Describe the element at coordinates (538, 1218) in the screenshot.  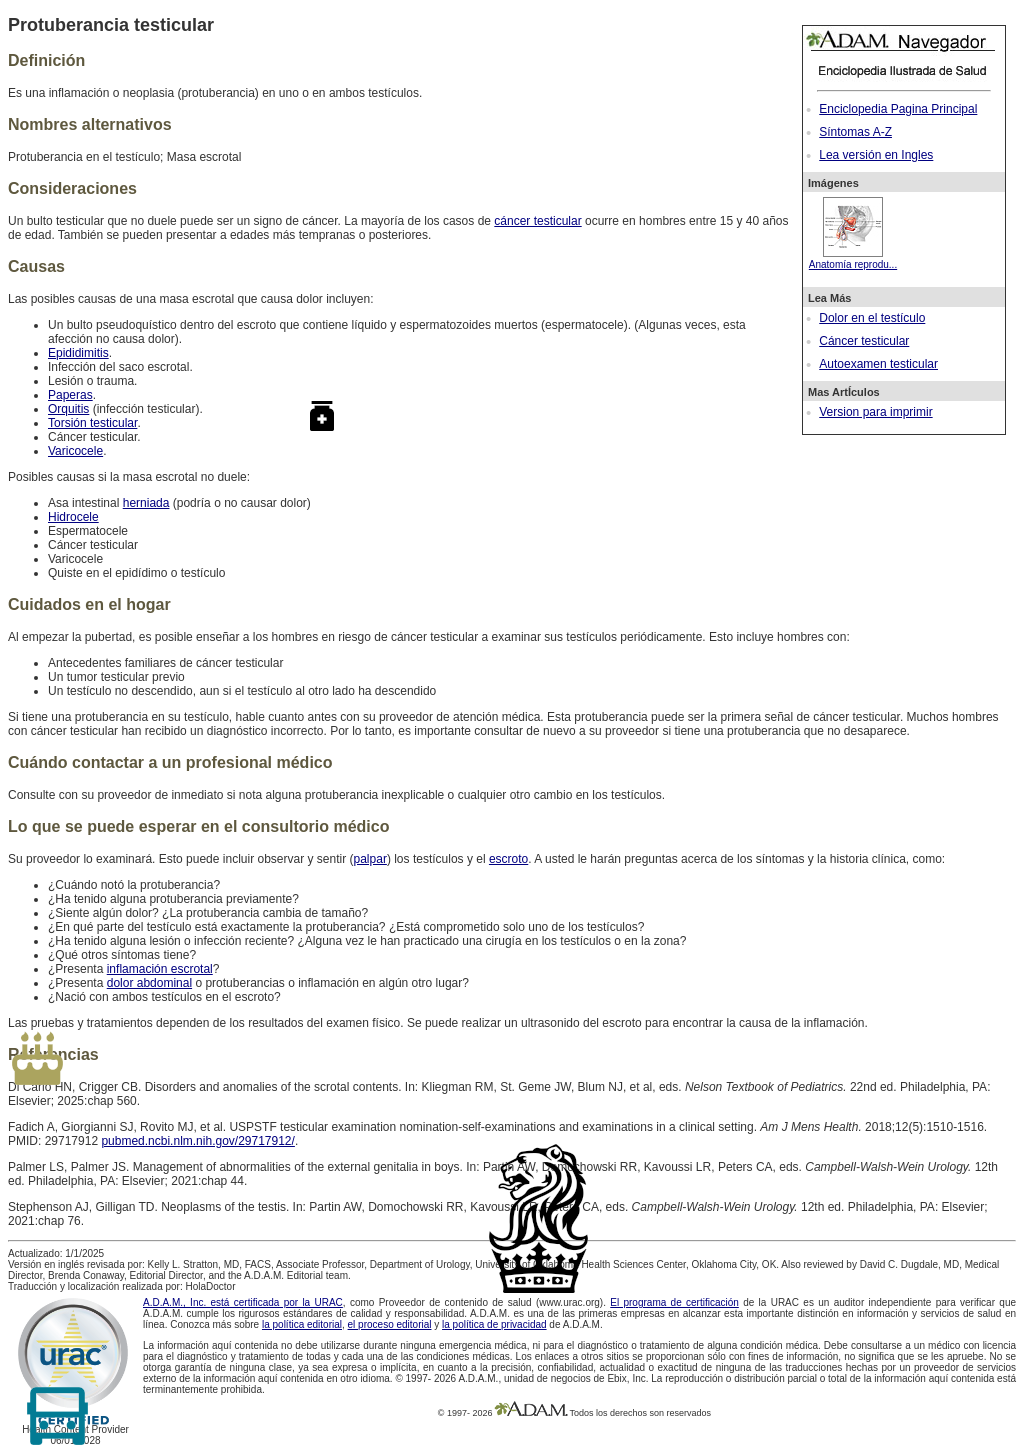
I see `the ritz-carlton hotel brand logo` at that location.